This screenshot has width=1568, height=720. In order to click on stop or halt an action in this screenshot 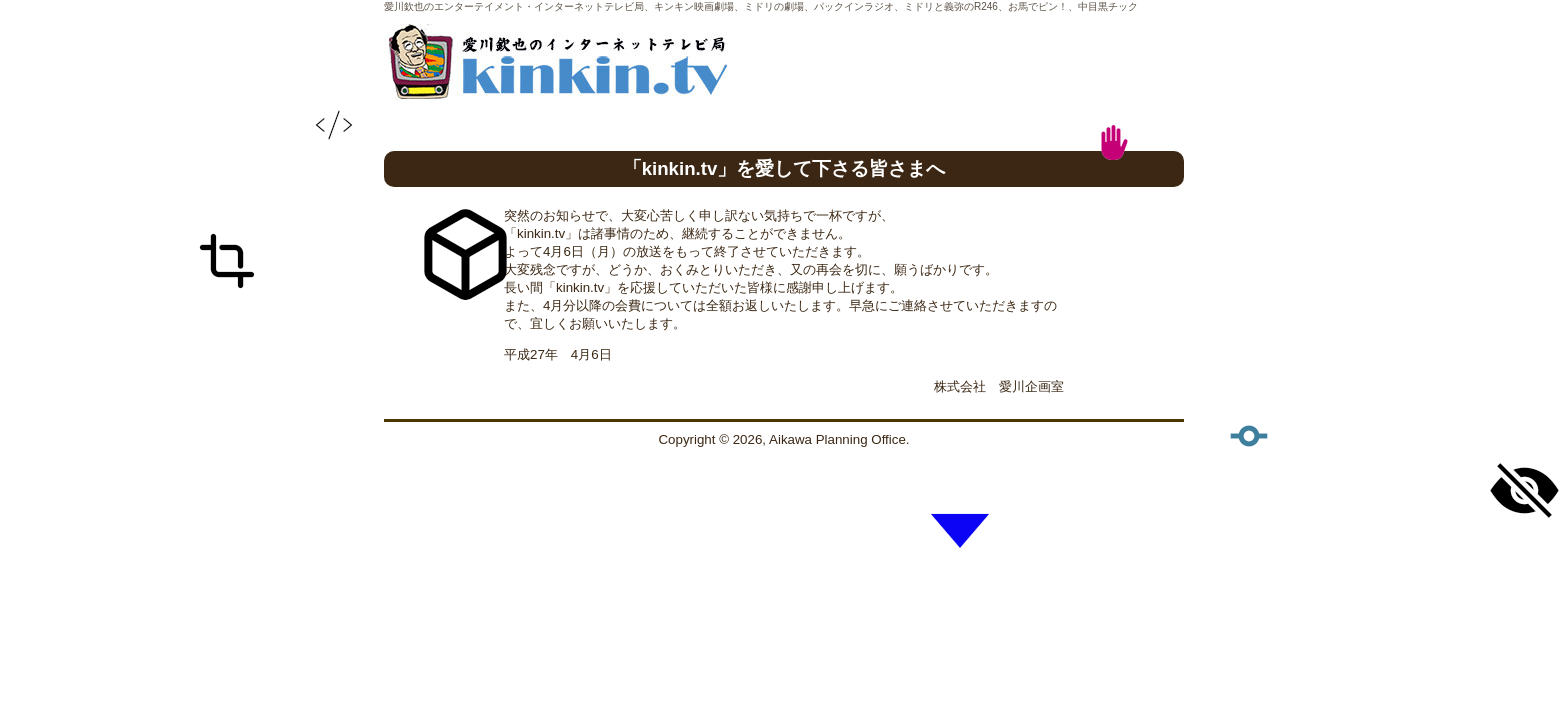, I will do `click(1114, 142)`.